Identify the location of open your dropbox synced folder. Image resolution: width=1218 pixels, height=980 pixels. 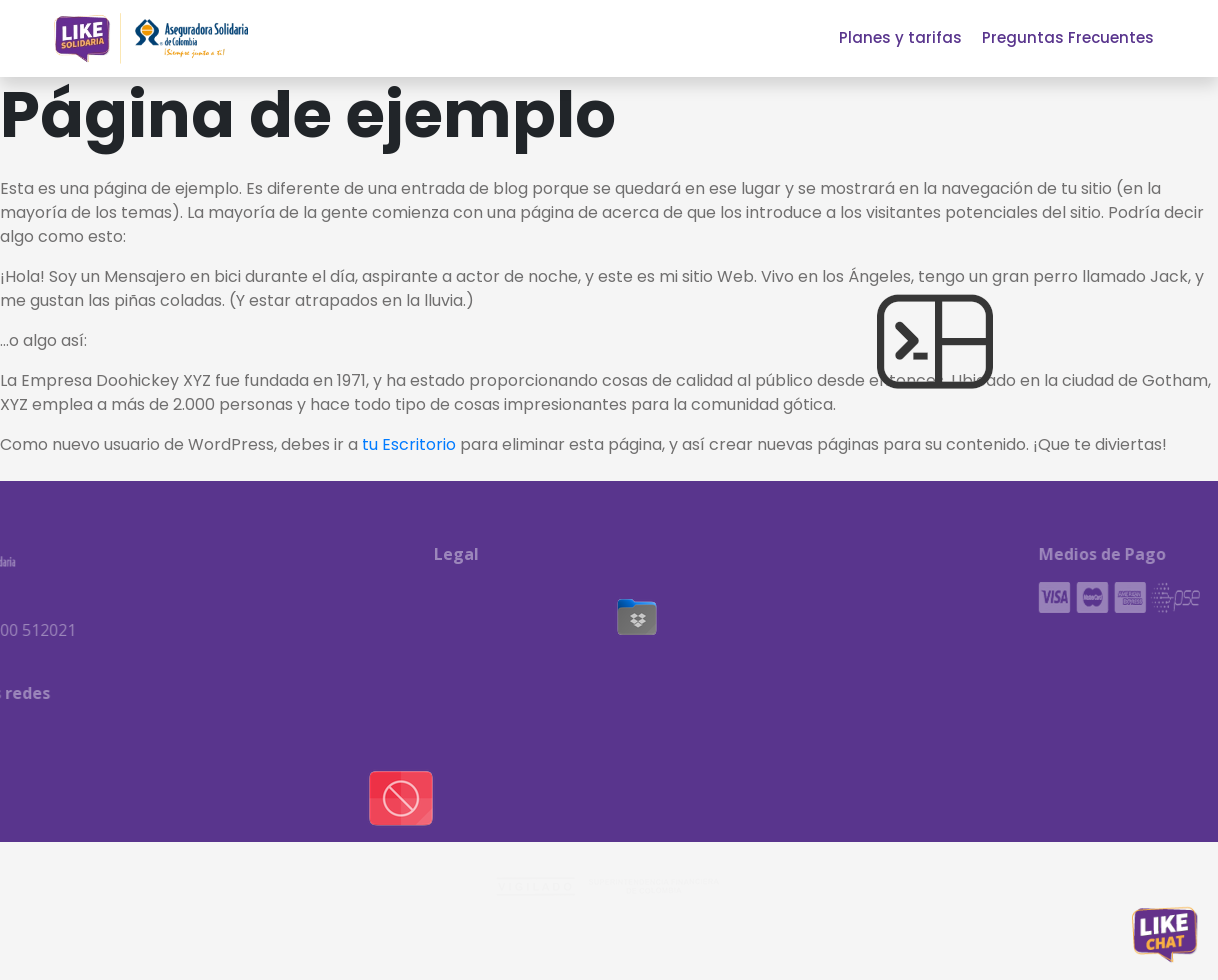
(637, 617).